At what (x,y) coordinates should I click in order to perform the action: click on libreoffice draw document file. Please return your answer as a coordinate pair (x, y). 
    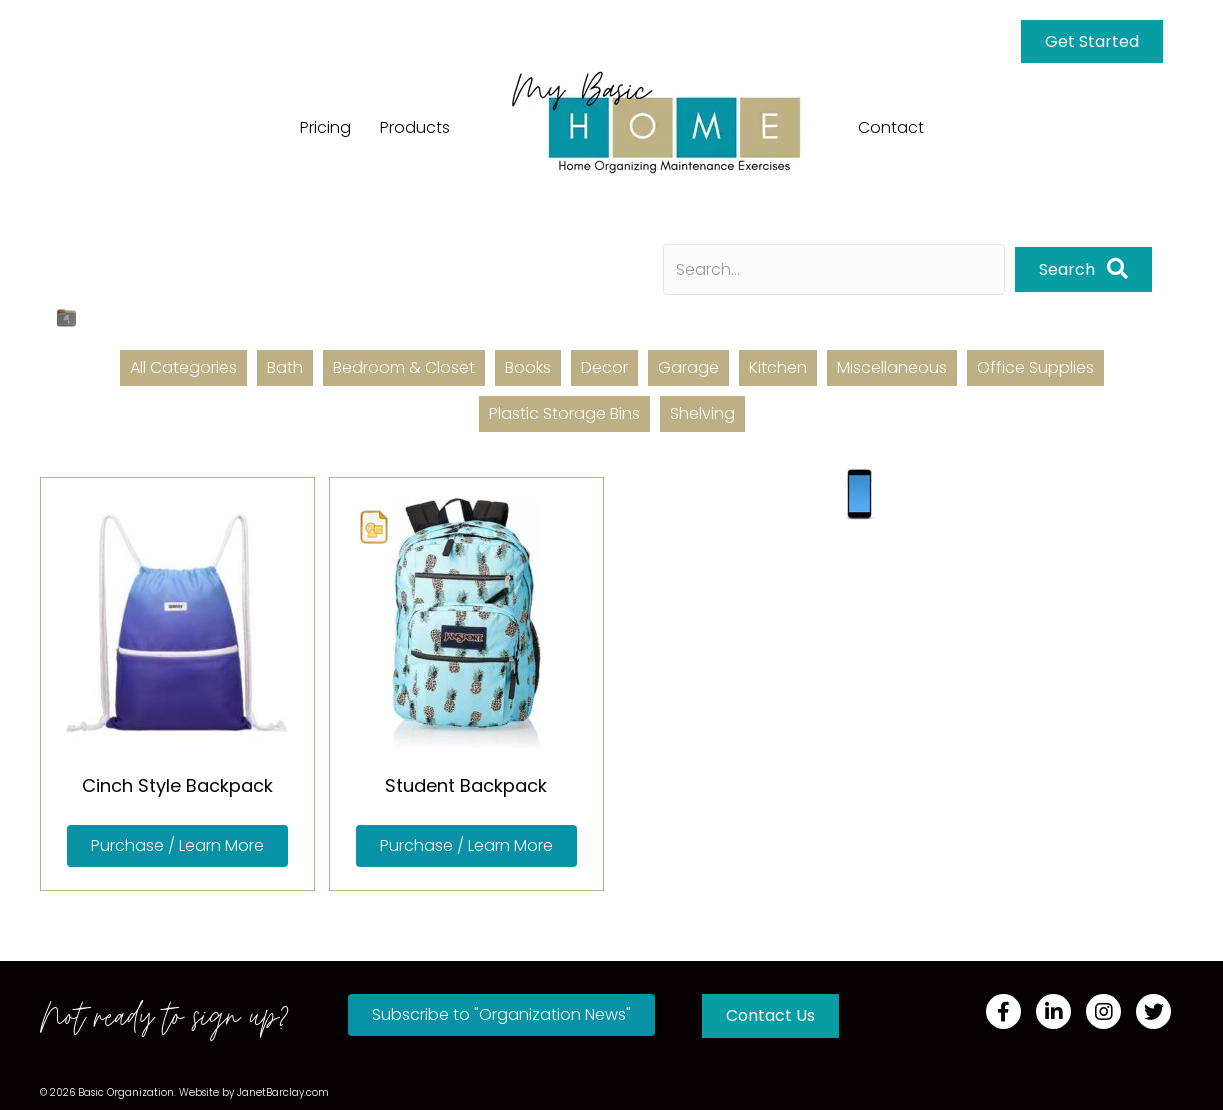
    Looking at the image, I should click on (374, 527).